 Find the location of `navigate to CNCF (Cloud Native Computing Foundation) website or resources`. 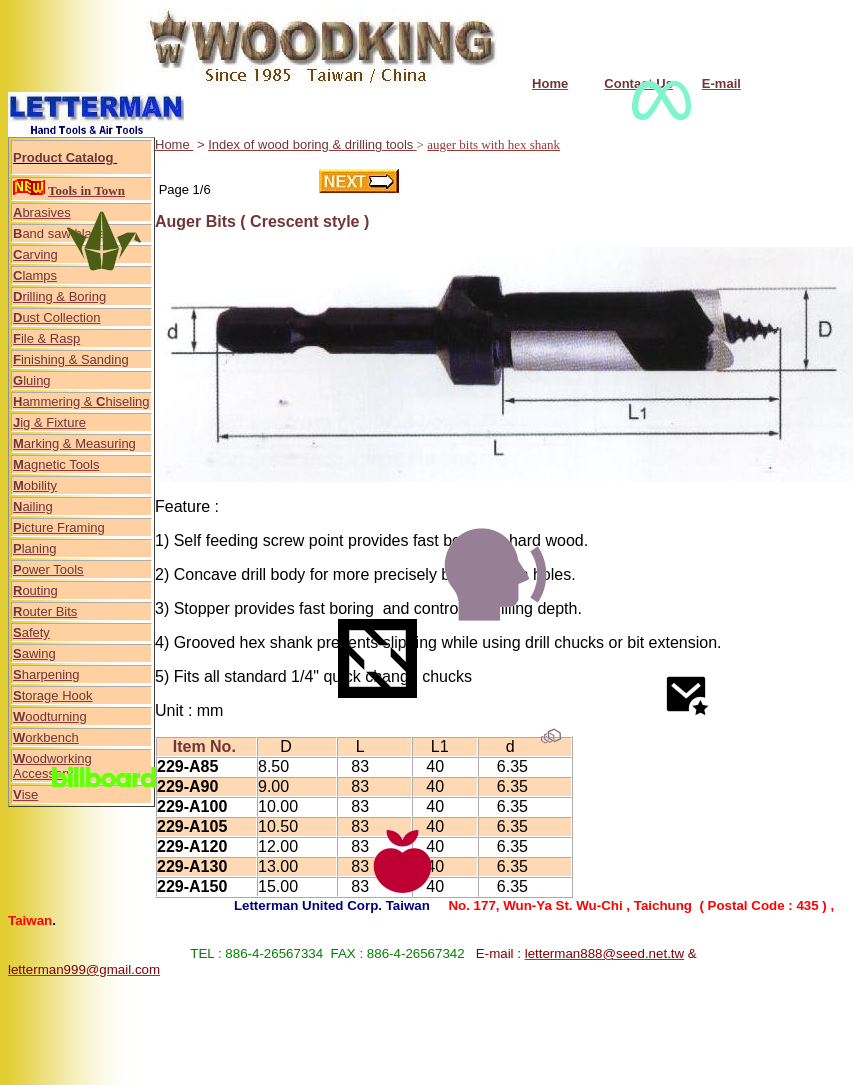

navigate to CNCF (Cloud Native Computing Foundation) website or resources is located at coordinates (377, 658).